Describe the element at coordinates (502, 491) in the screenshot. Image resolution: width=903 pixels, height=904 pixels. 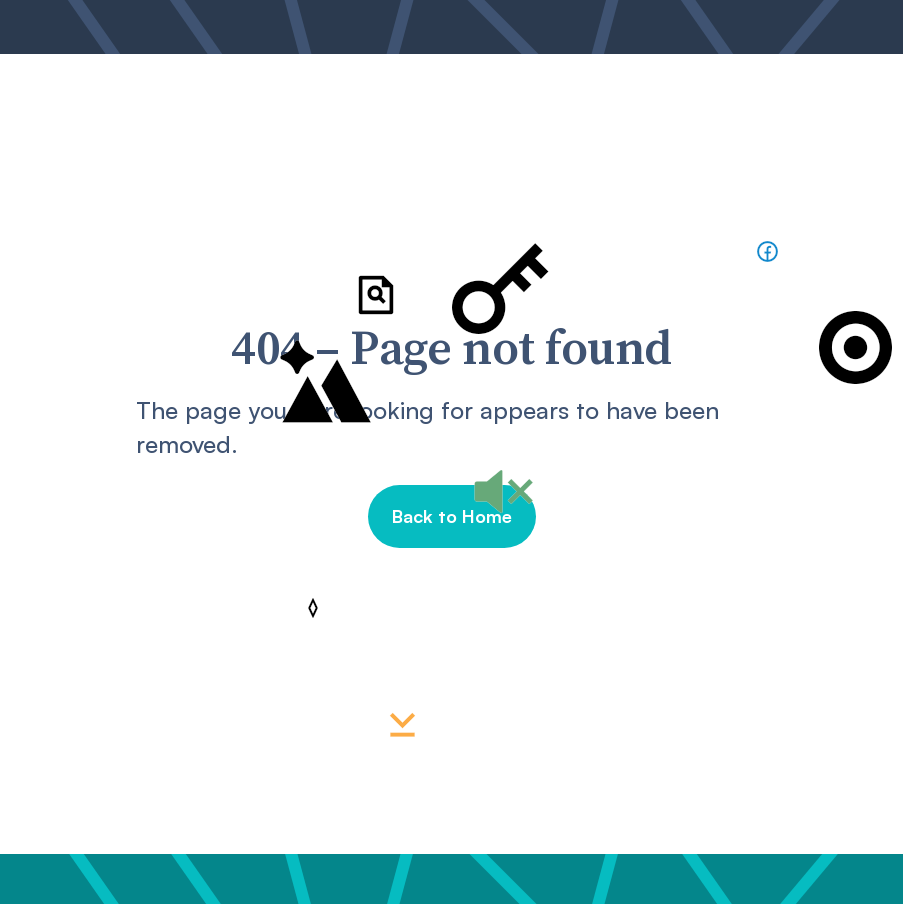
I see `mute or unmute audio` at that location.